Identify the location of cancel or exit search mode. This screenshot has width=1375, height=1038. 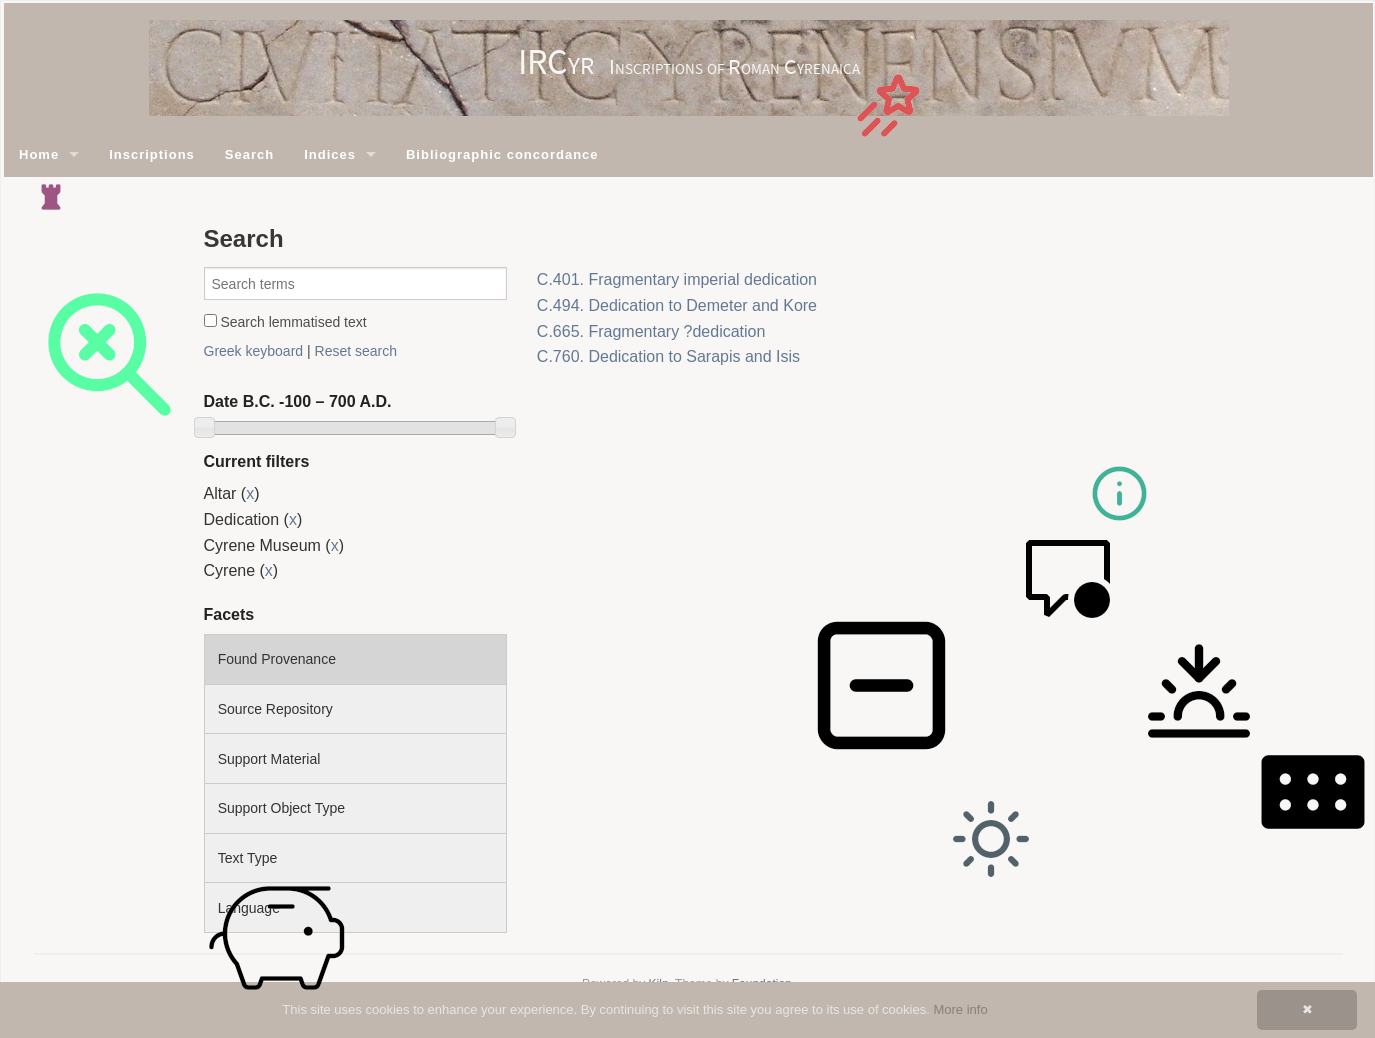
(109, 354).